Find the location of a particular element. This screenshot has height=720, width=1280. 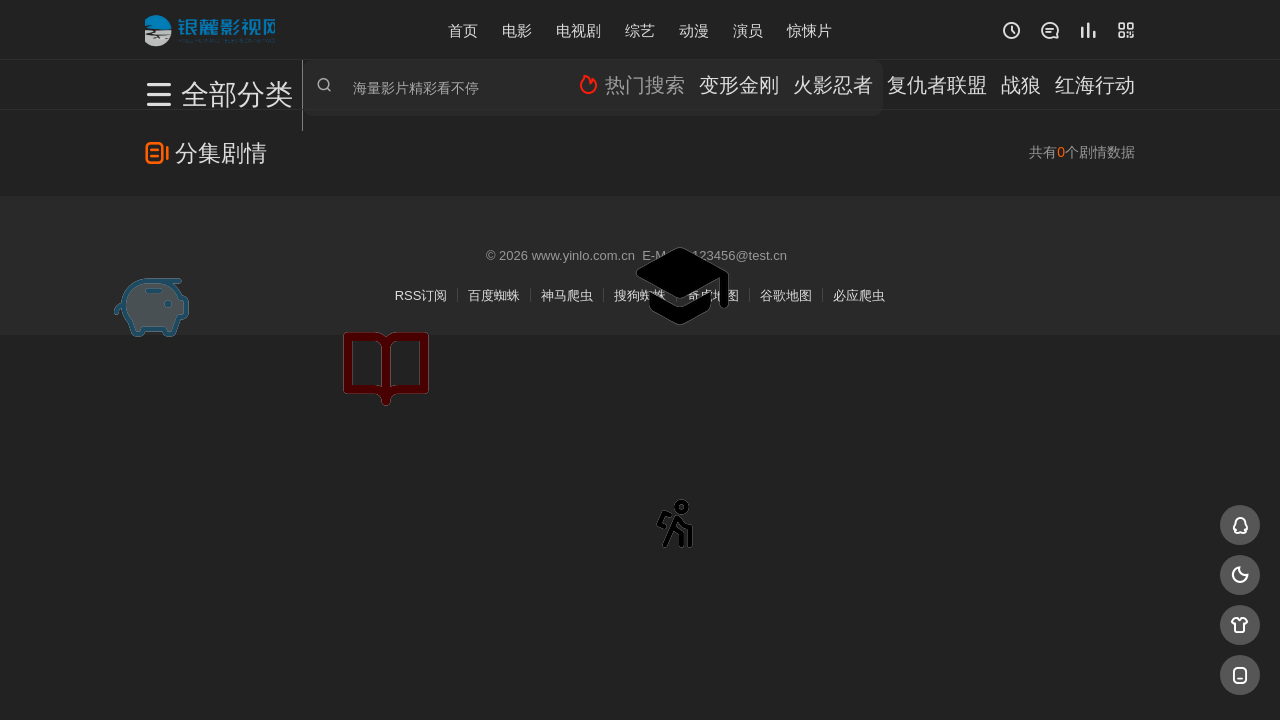

access savings or budget features is located at coordinates (152, 307).